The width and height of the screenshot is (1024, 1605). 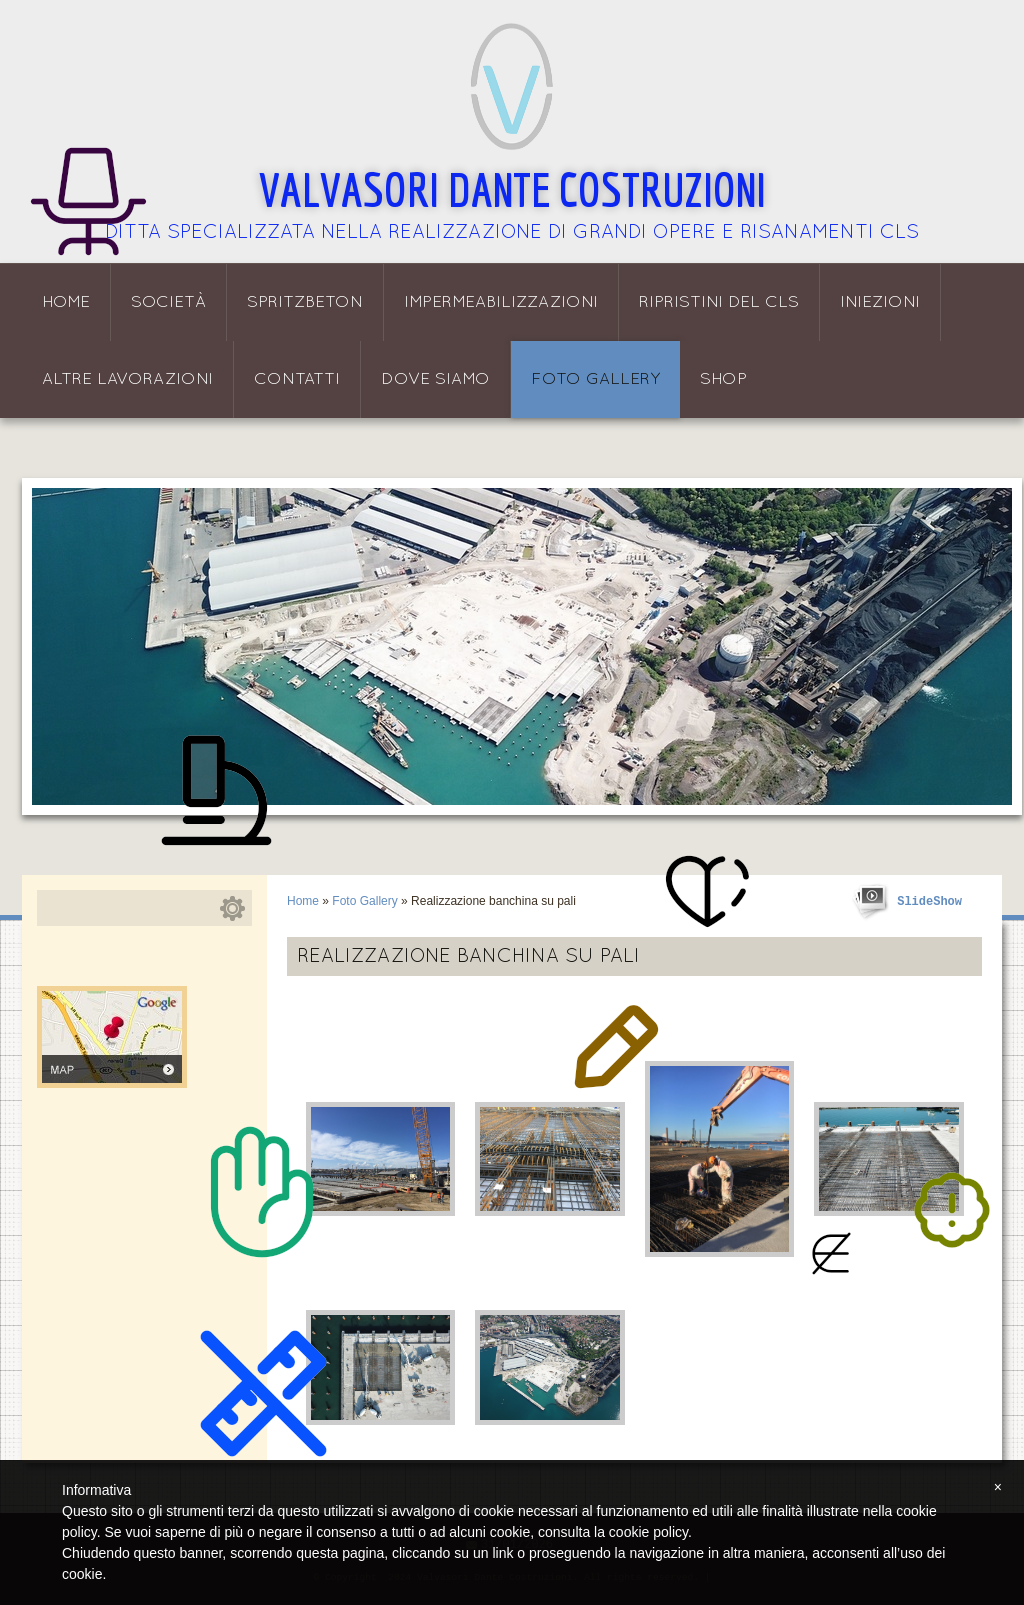 What do you see at coordinates (707, 888) in the screenshot?
I see `indicates partial like or favorite status` at bounding box center [707, 888].